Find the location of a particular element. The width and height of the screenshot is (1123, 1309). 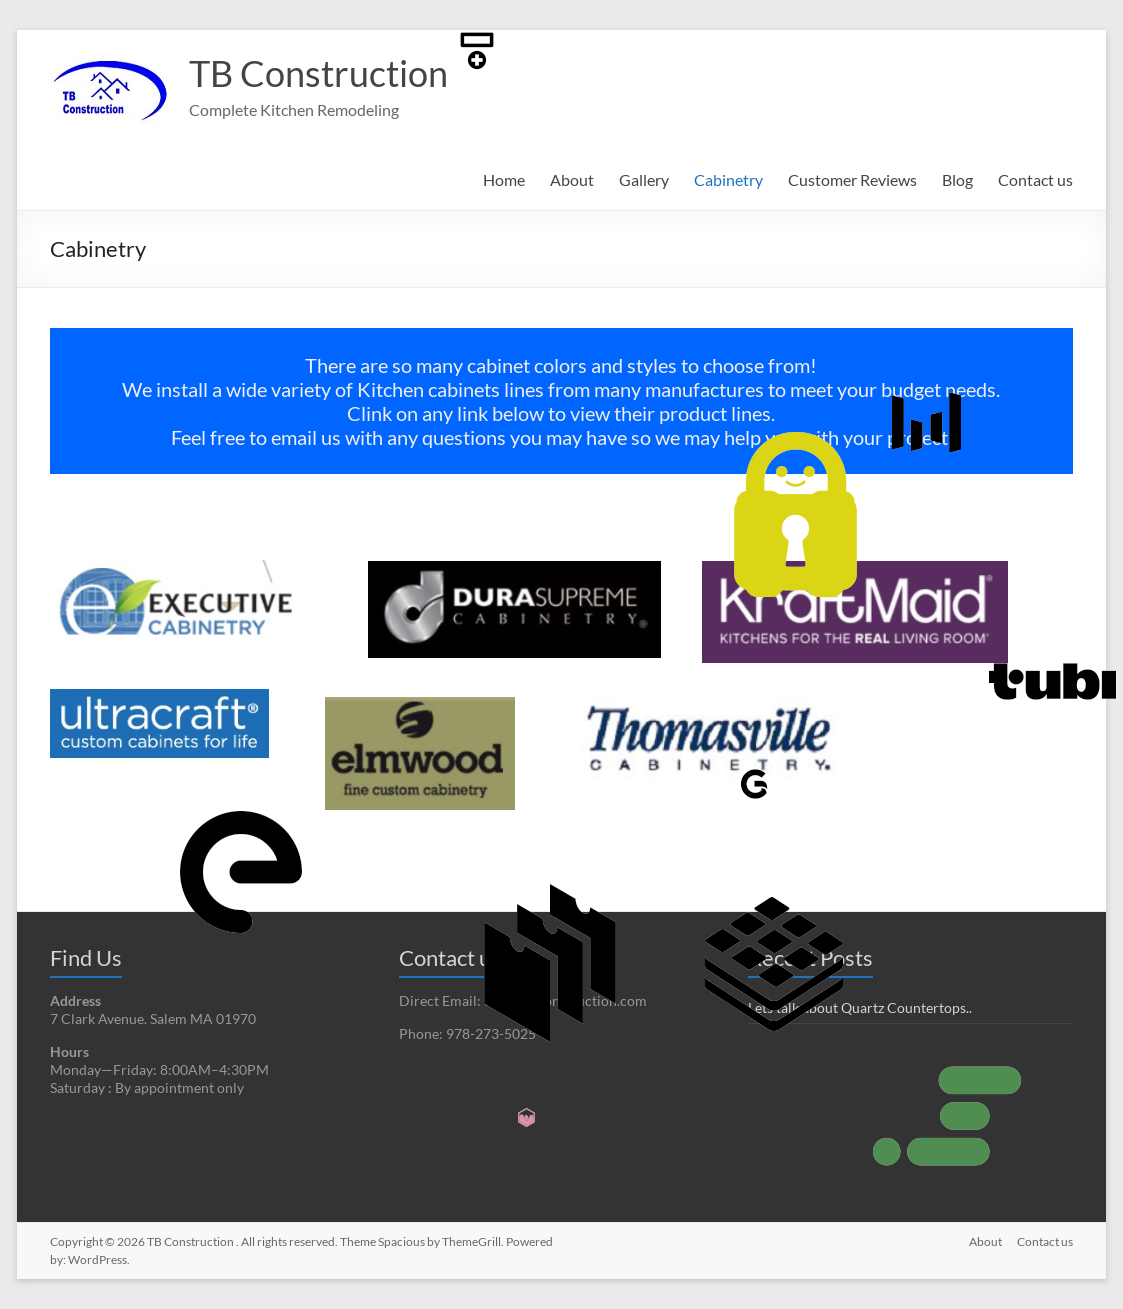

open torizon platform dashboard is located at coordinates (774, 964).